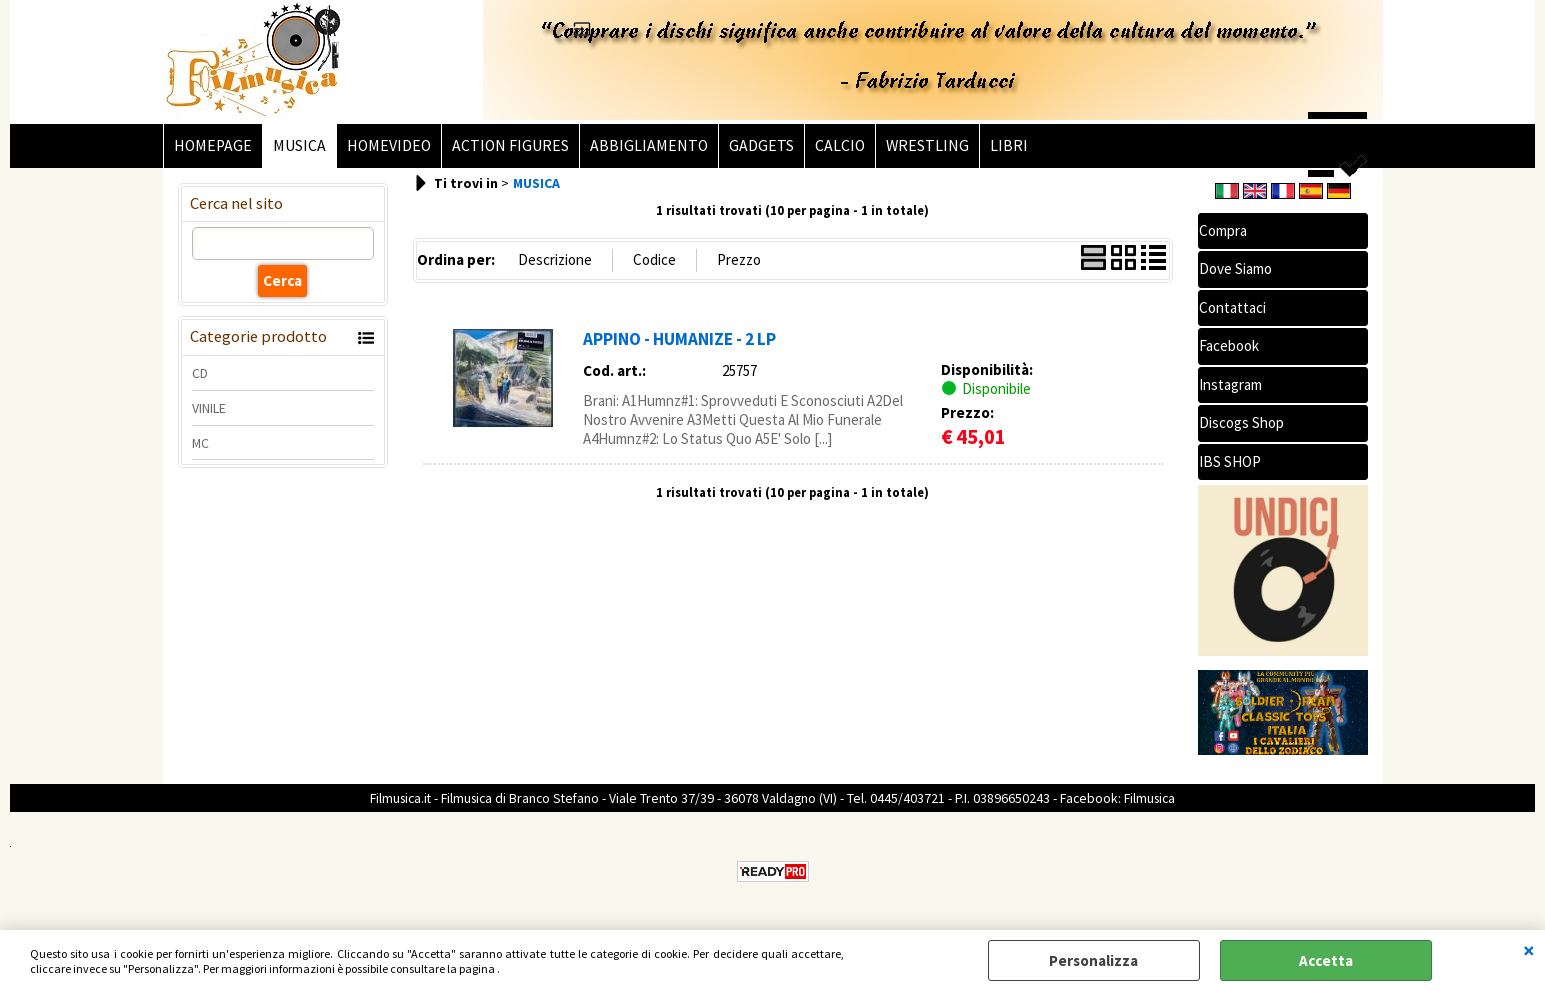 The image size is (1545, 991). I want to click on input or import data into the current view, so click(582, 29).